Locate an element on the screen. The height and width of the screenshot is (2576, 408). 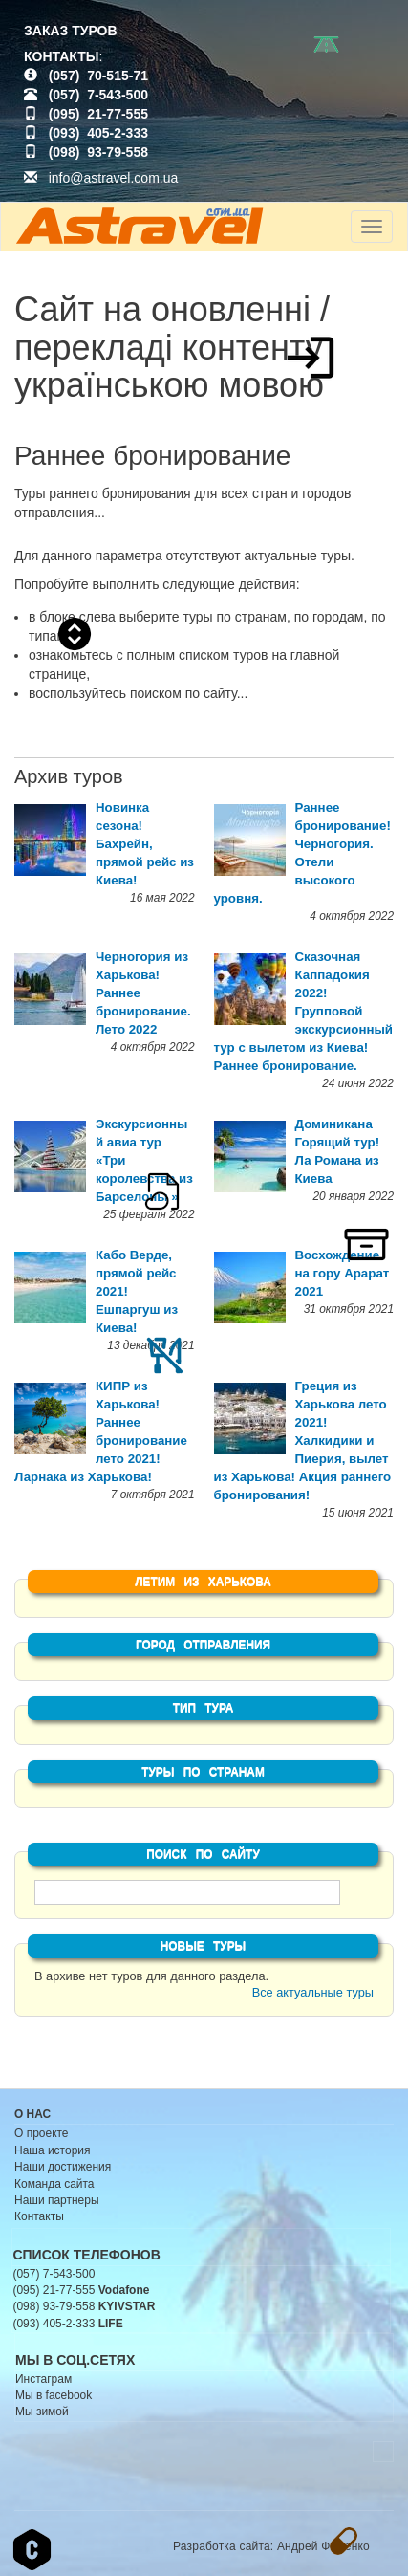
archive this item is located at coordinates (366, 1244).